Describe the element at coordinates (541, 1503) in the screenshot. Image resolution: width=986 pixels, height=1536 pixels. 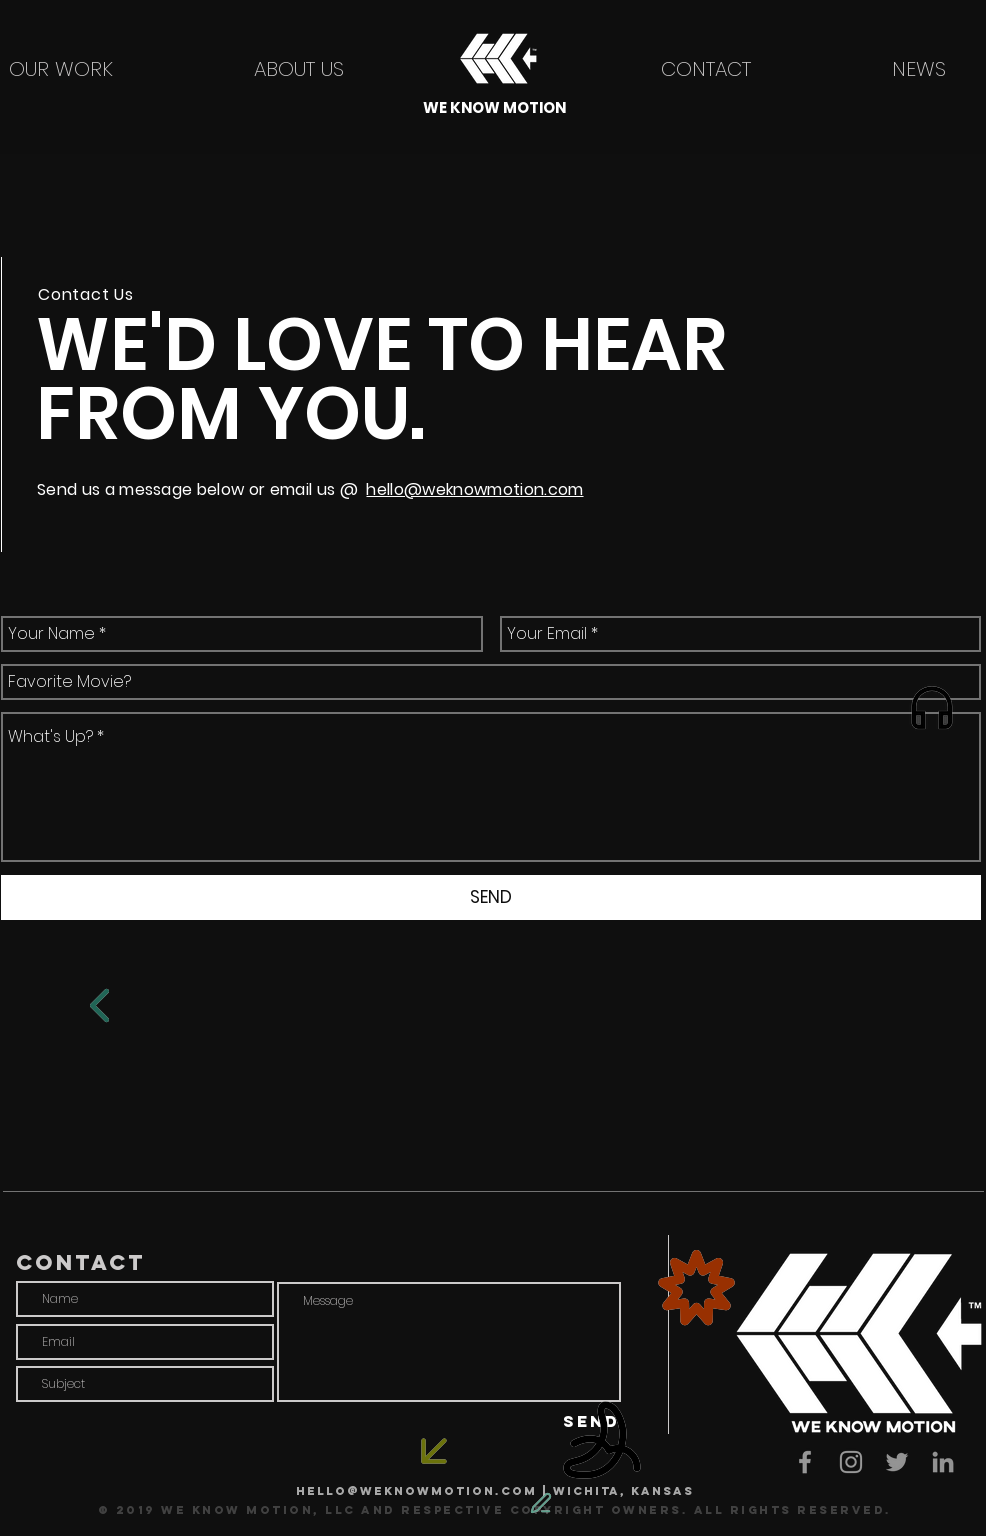
I see `edit text or content` at that location.